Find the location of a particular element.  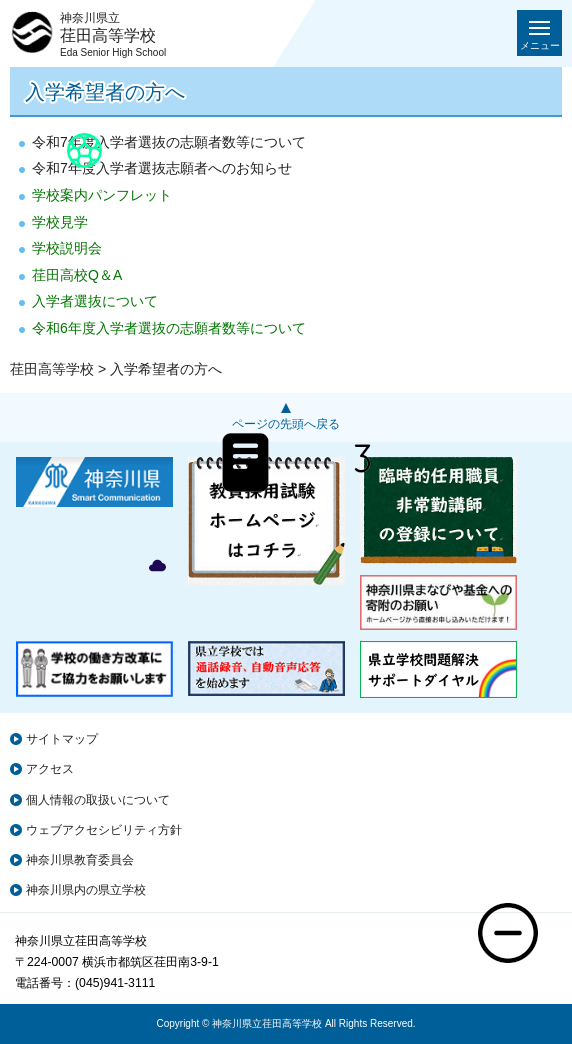

open reader mode for distraction-free viewing is located at coordinates (245, 462).